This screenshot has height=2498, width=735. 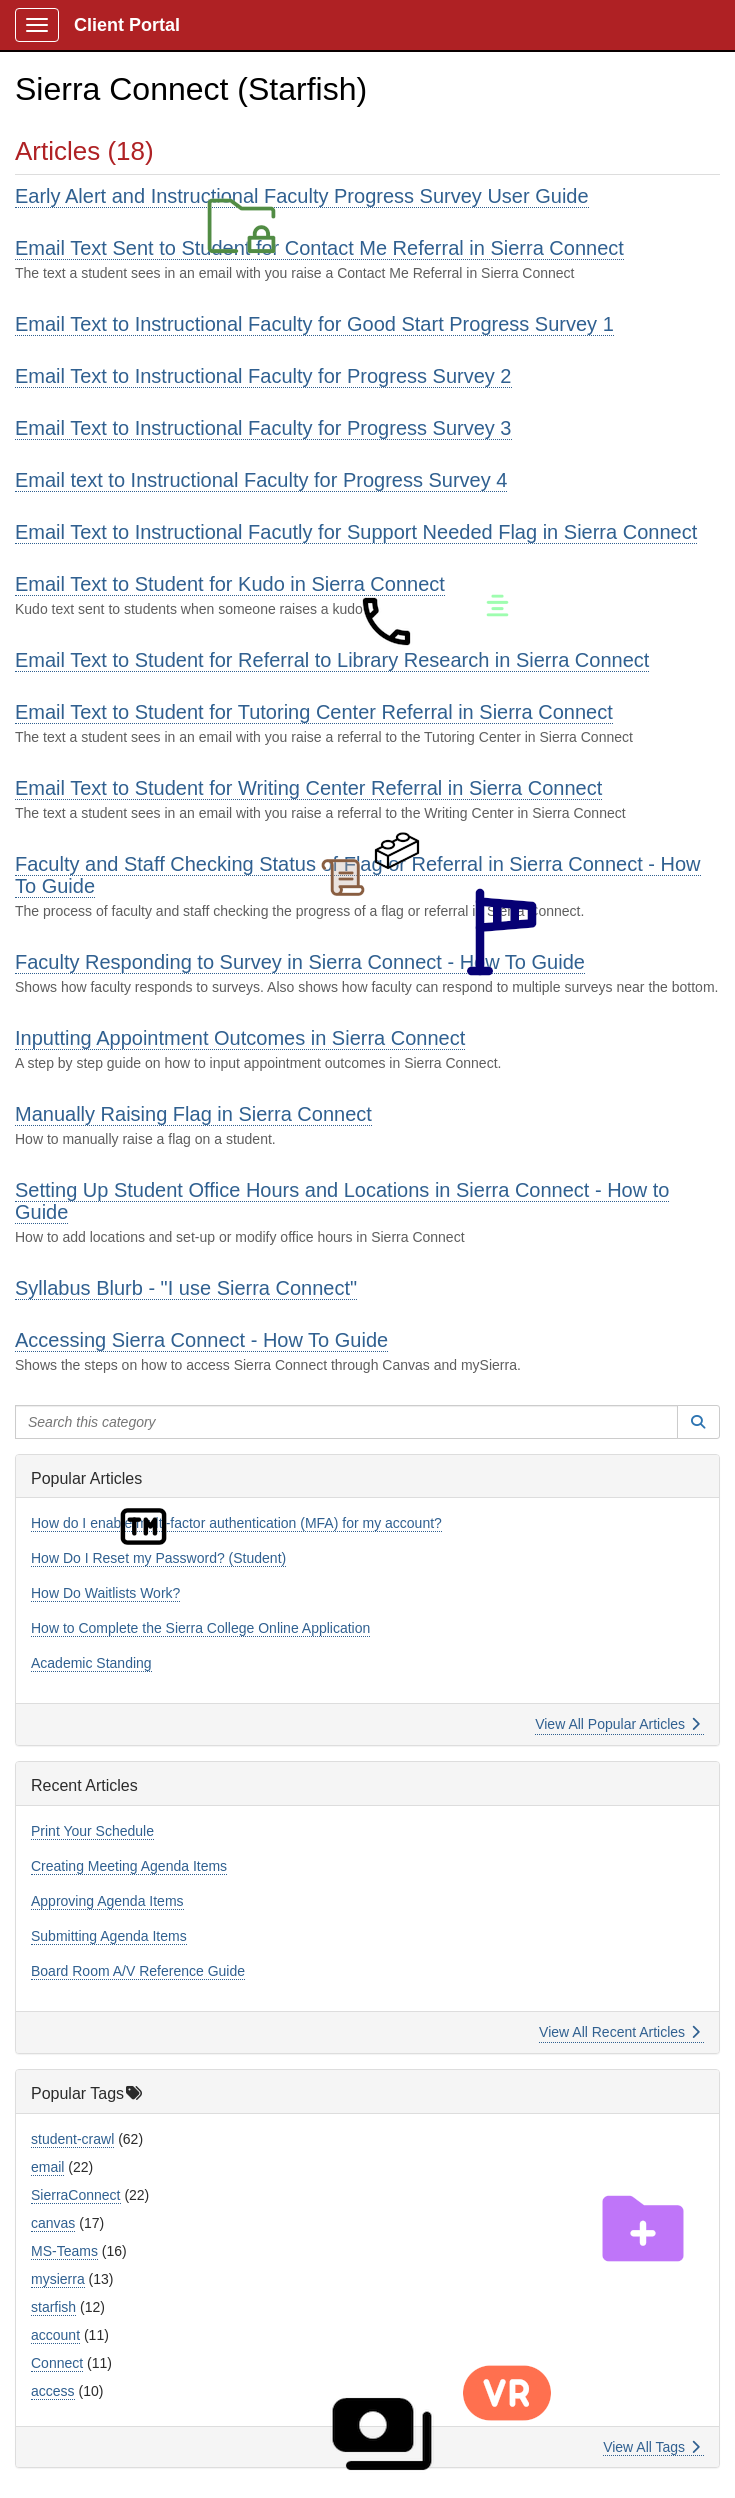 What do you see at coordinates (143, 1526) in the screenshot?
I see `indicates trademarked content or branding` at bounding box center [143, 1526].